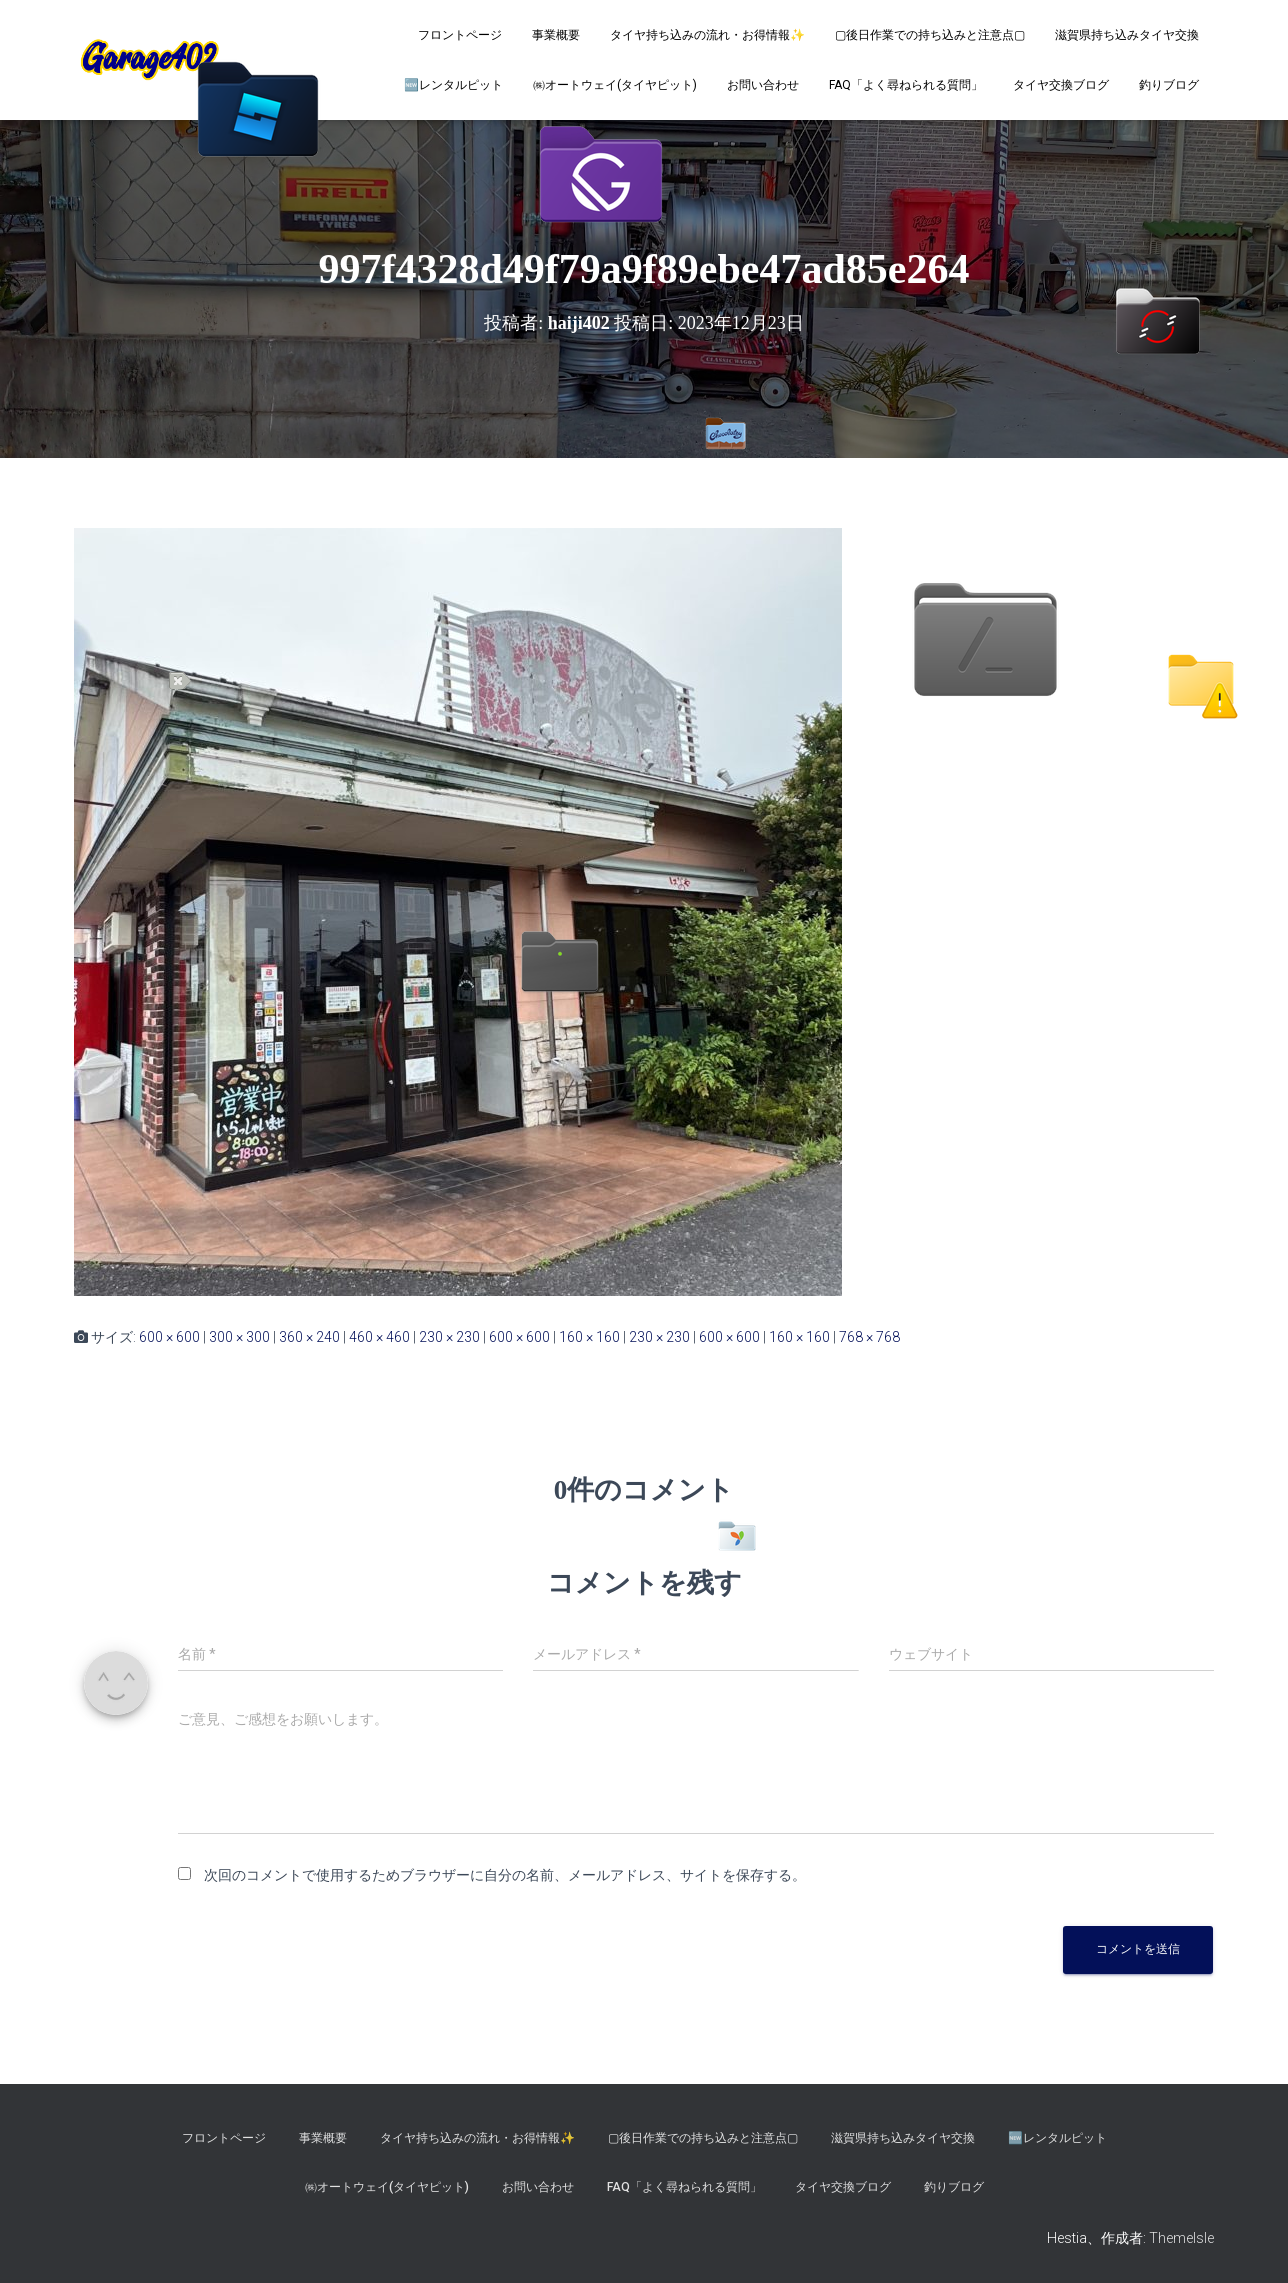  What do you see at coordinates (1201, 682) in the screenshot?
I see `folder contains items with warnings or errors` at bounding box center [1201, 682].